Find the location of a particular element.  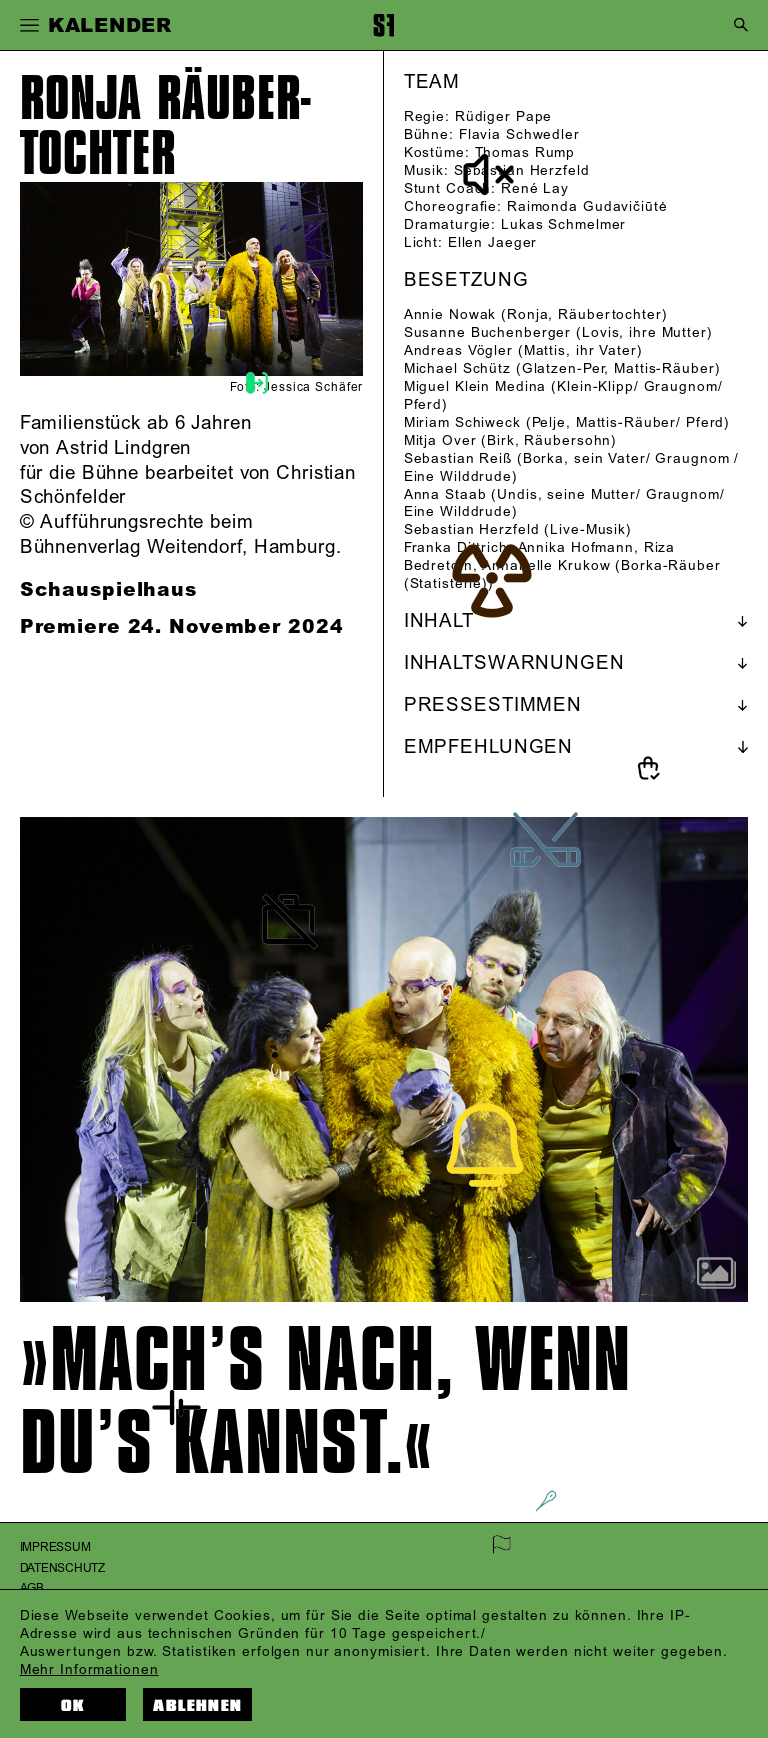

view notifications is located at coordinates (485, 1145).